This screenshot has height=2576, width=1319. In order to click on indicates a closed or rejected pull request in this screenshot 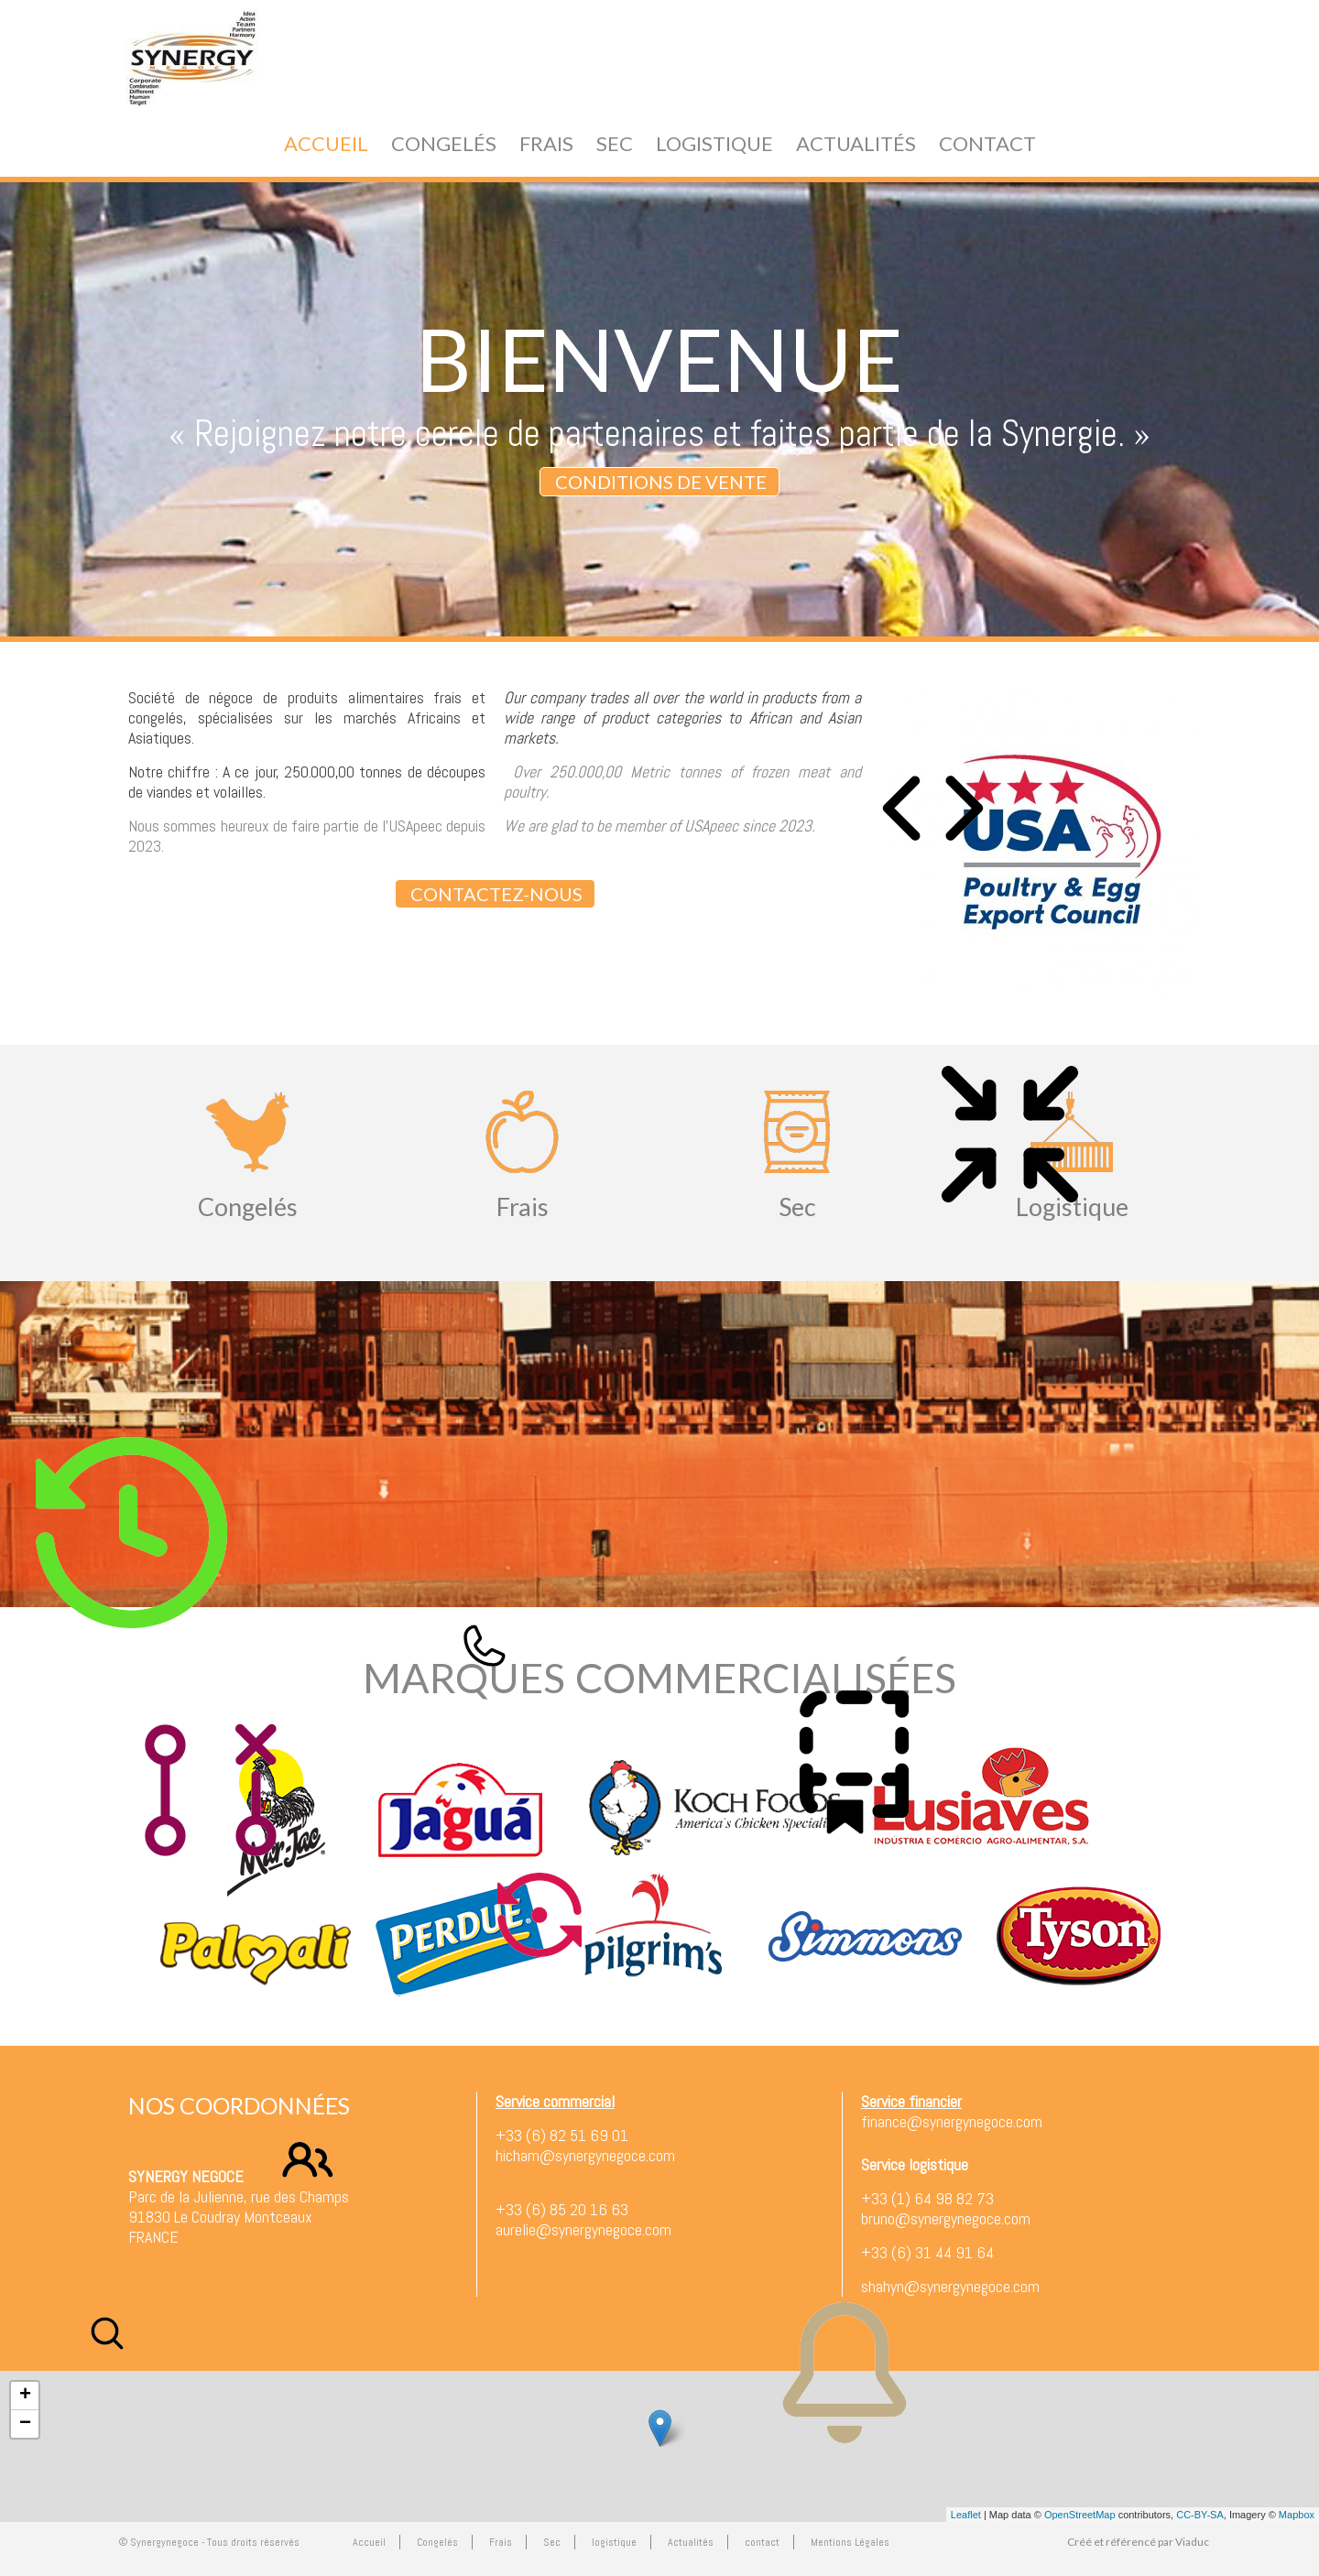, I will do `click(211, 1790)`.